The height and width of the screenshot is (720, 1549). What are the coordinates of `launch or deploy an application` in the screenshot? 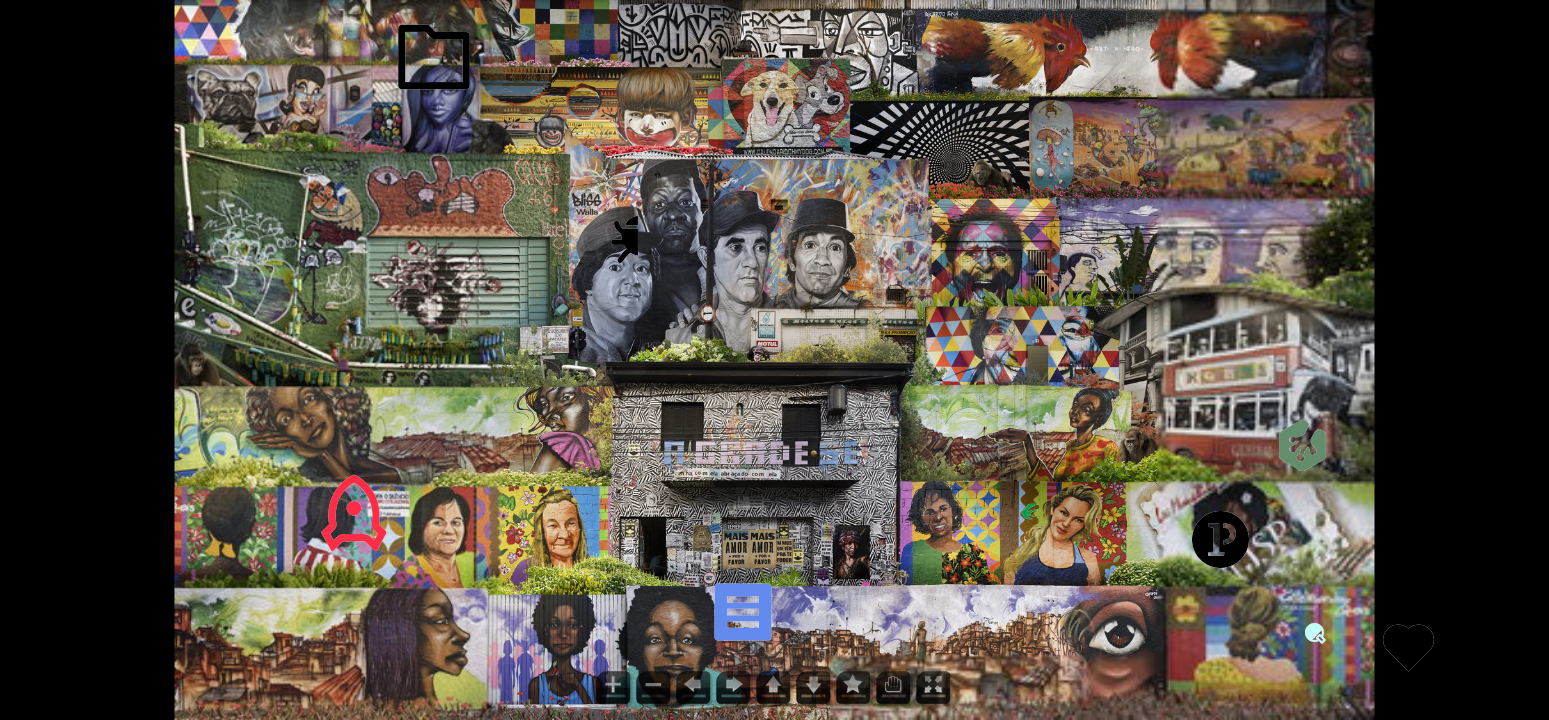 It's located at (354, 512).